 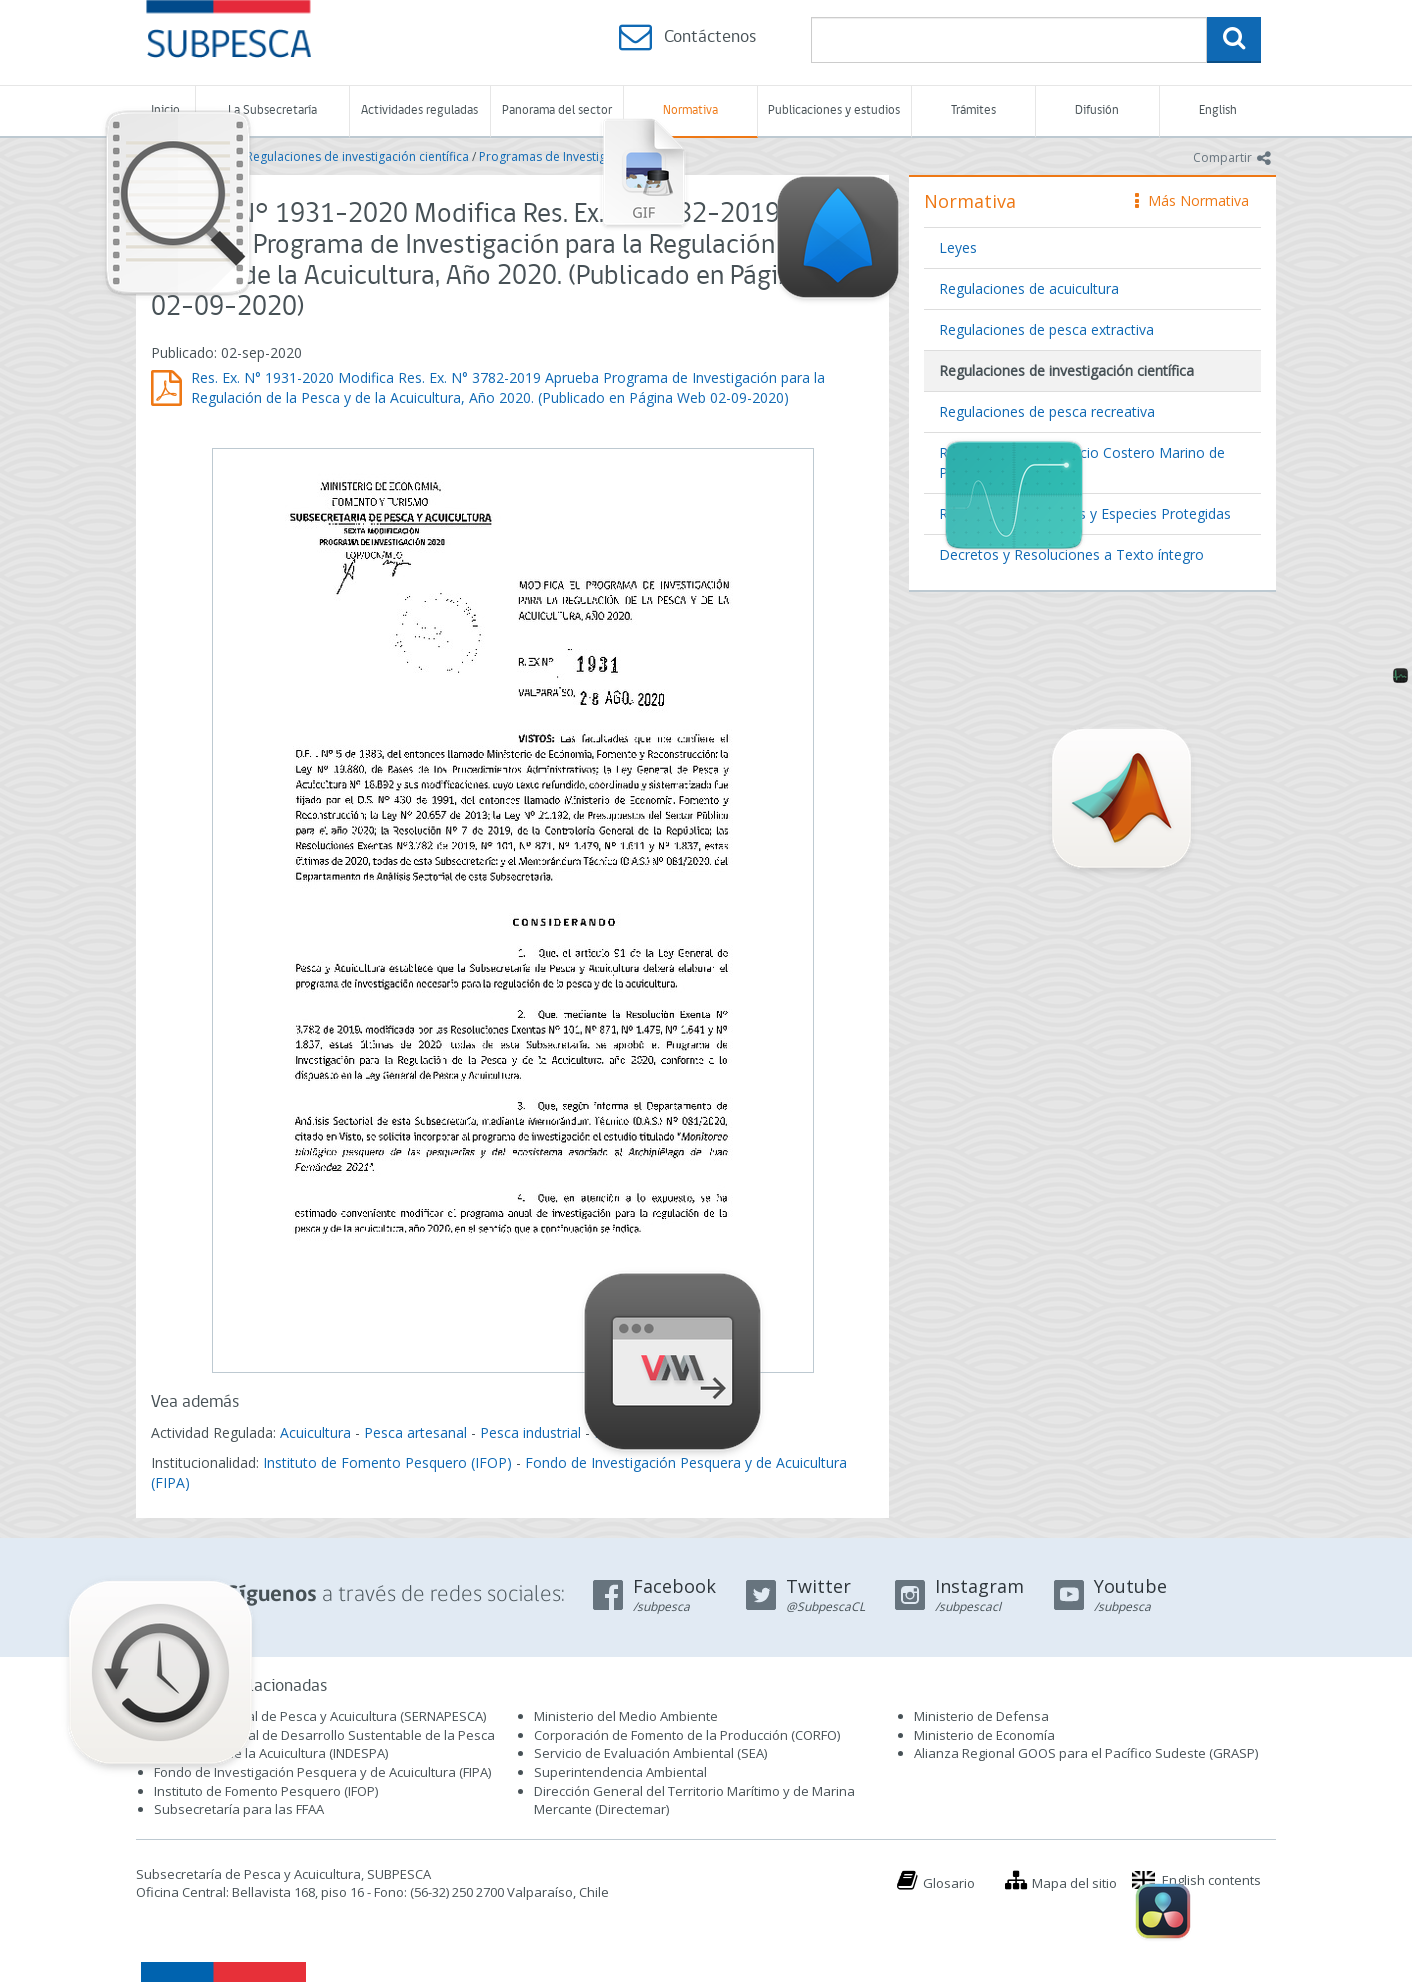 What do you see at coordinates (1163, 1911) in the screenshot?
I see `open DaVinci Resolve video editing application` at bounding box center [1163, 1911].